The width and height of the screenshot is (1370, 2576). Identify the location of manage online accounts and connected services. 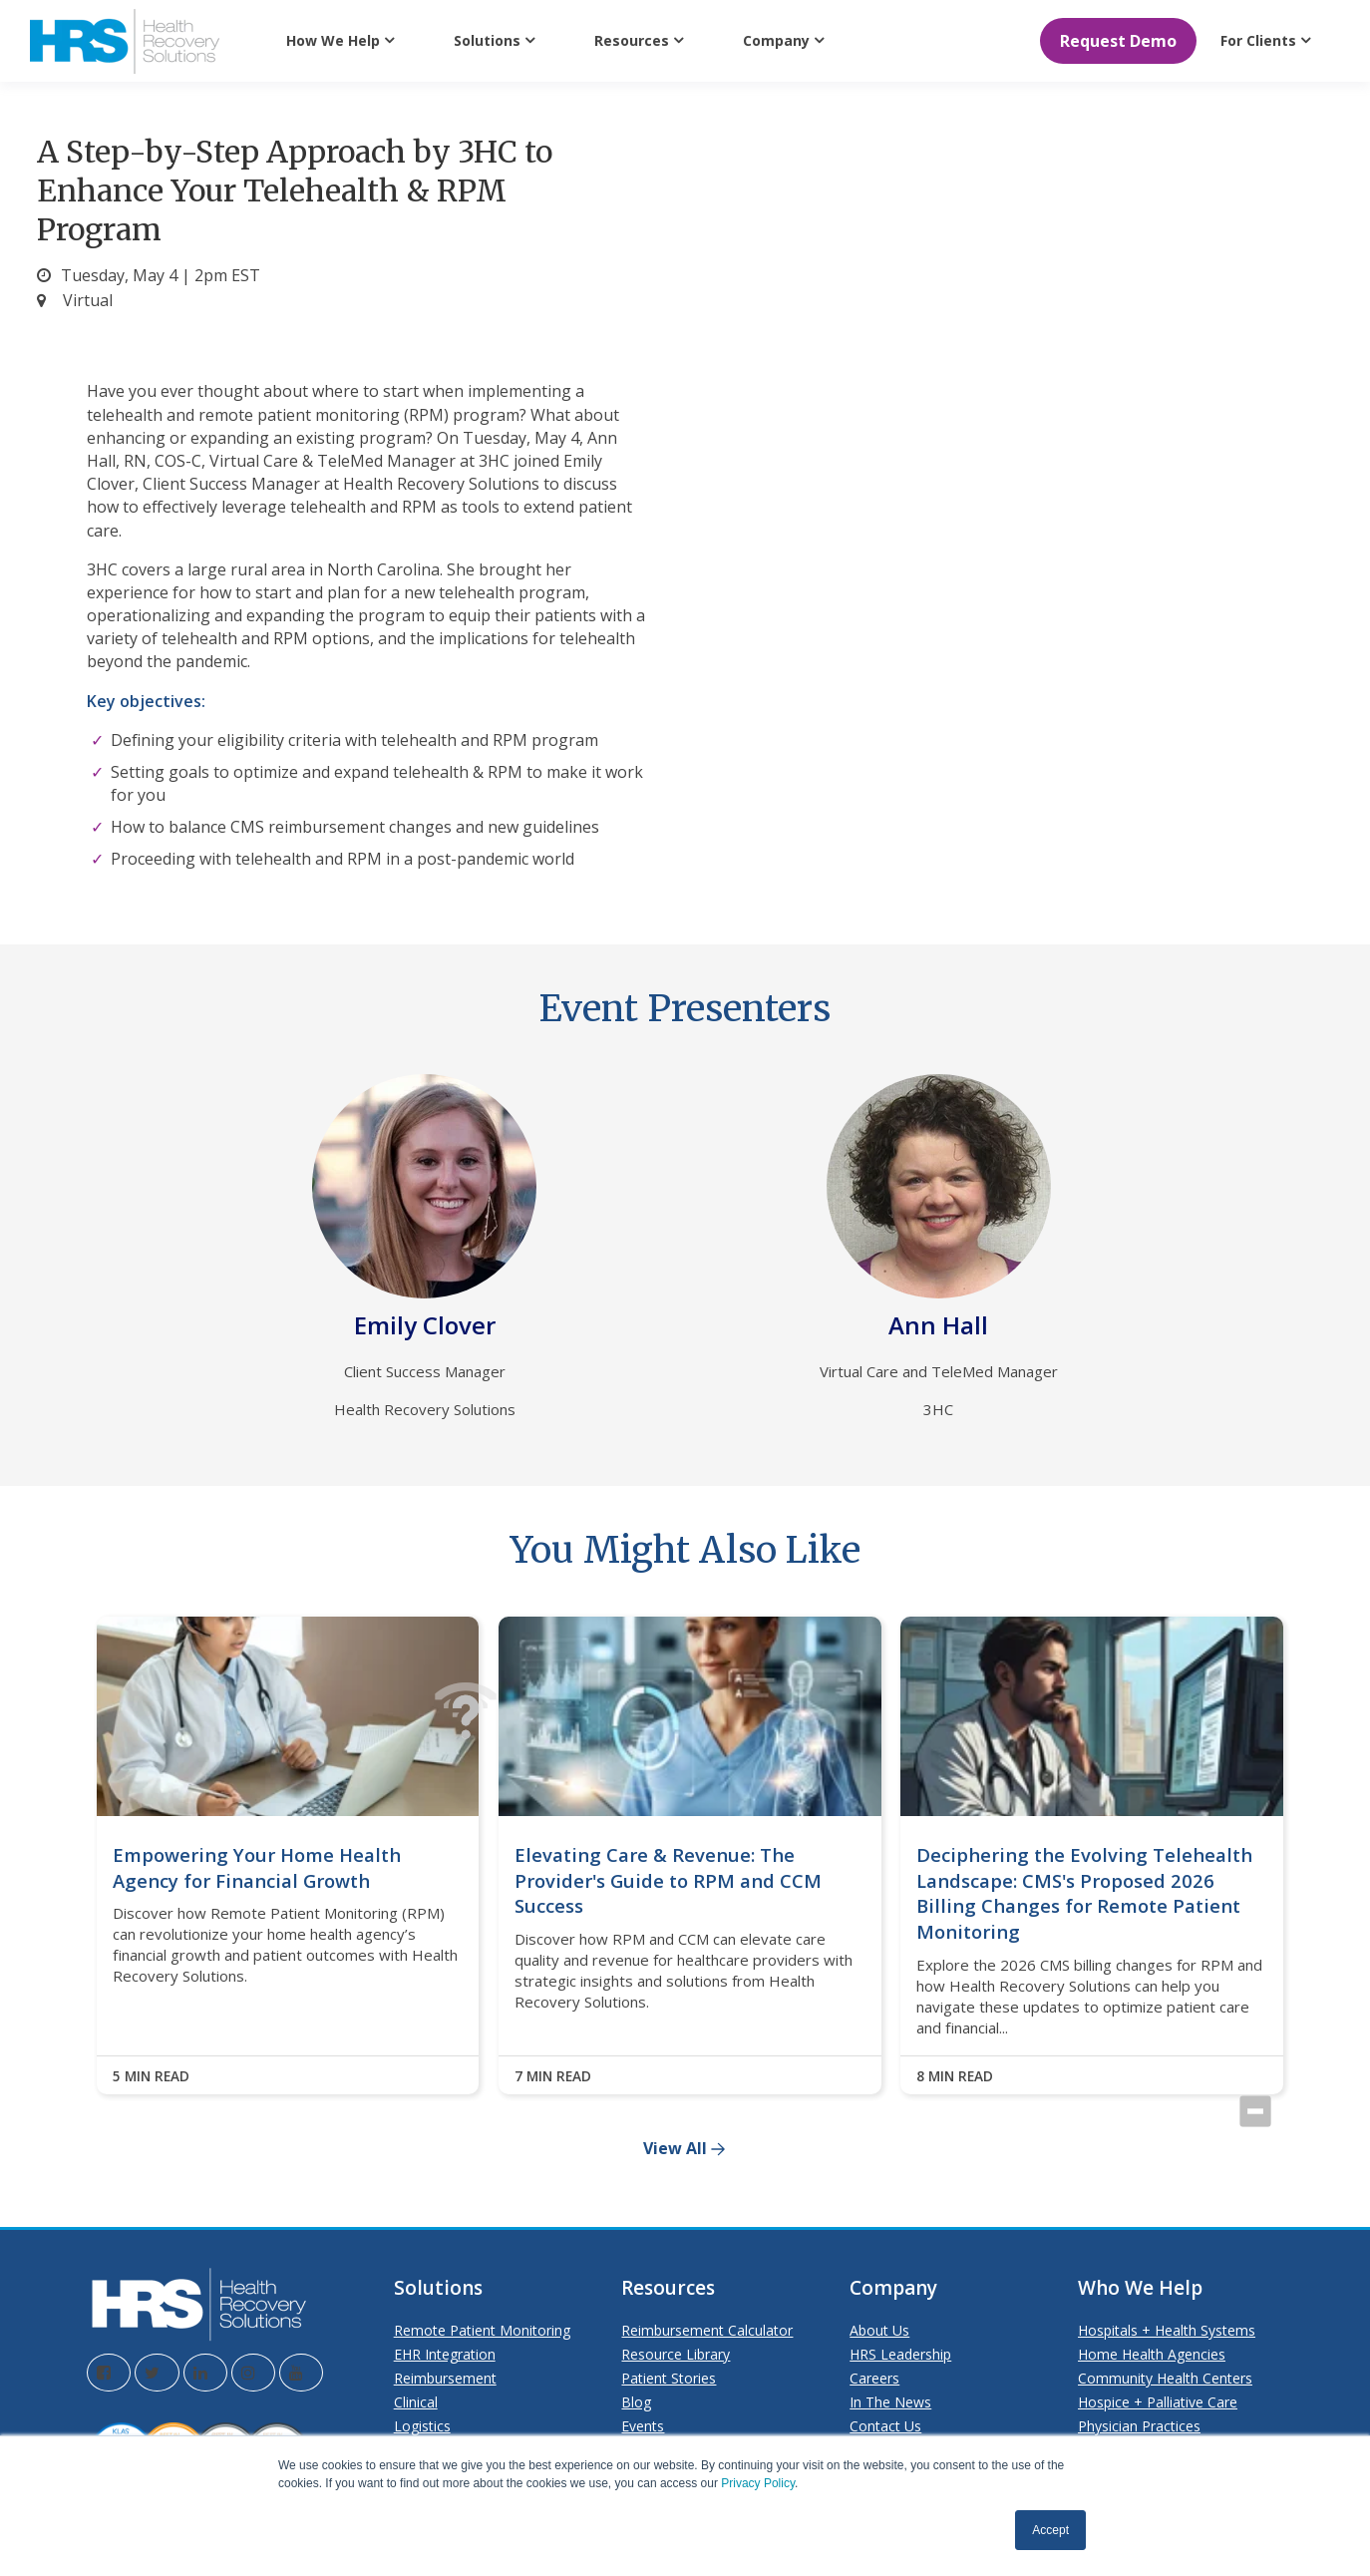
(1188, 463).